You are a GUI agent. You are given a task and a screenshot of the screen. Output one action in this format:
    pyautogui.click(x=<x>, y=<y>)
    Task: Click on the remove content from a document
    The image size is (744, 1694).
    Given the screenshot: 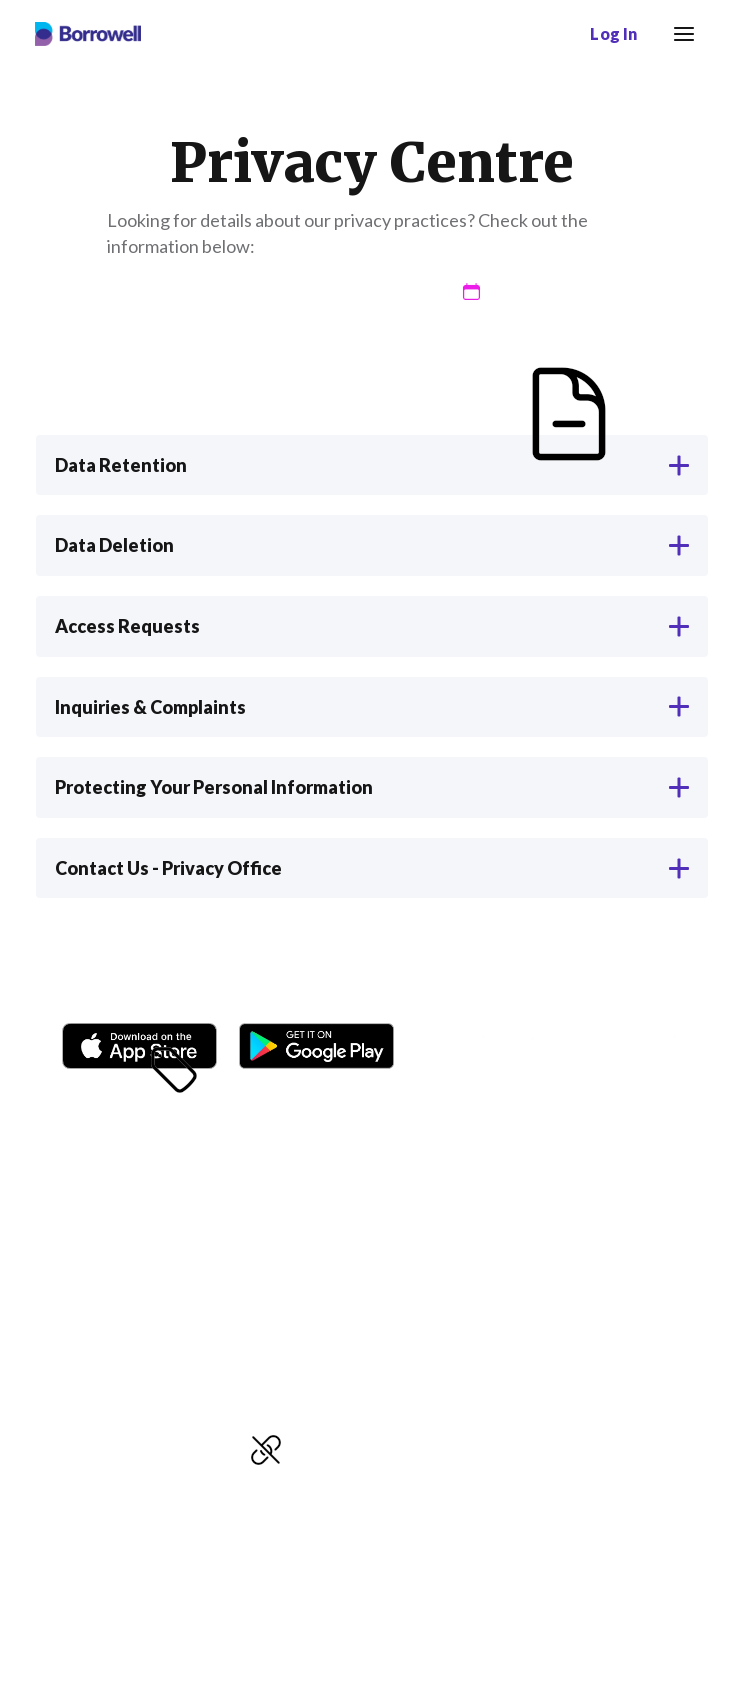 What is the action you would take?
    pyautogui.click(x=569, y=414)
    